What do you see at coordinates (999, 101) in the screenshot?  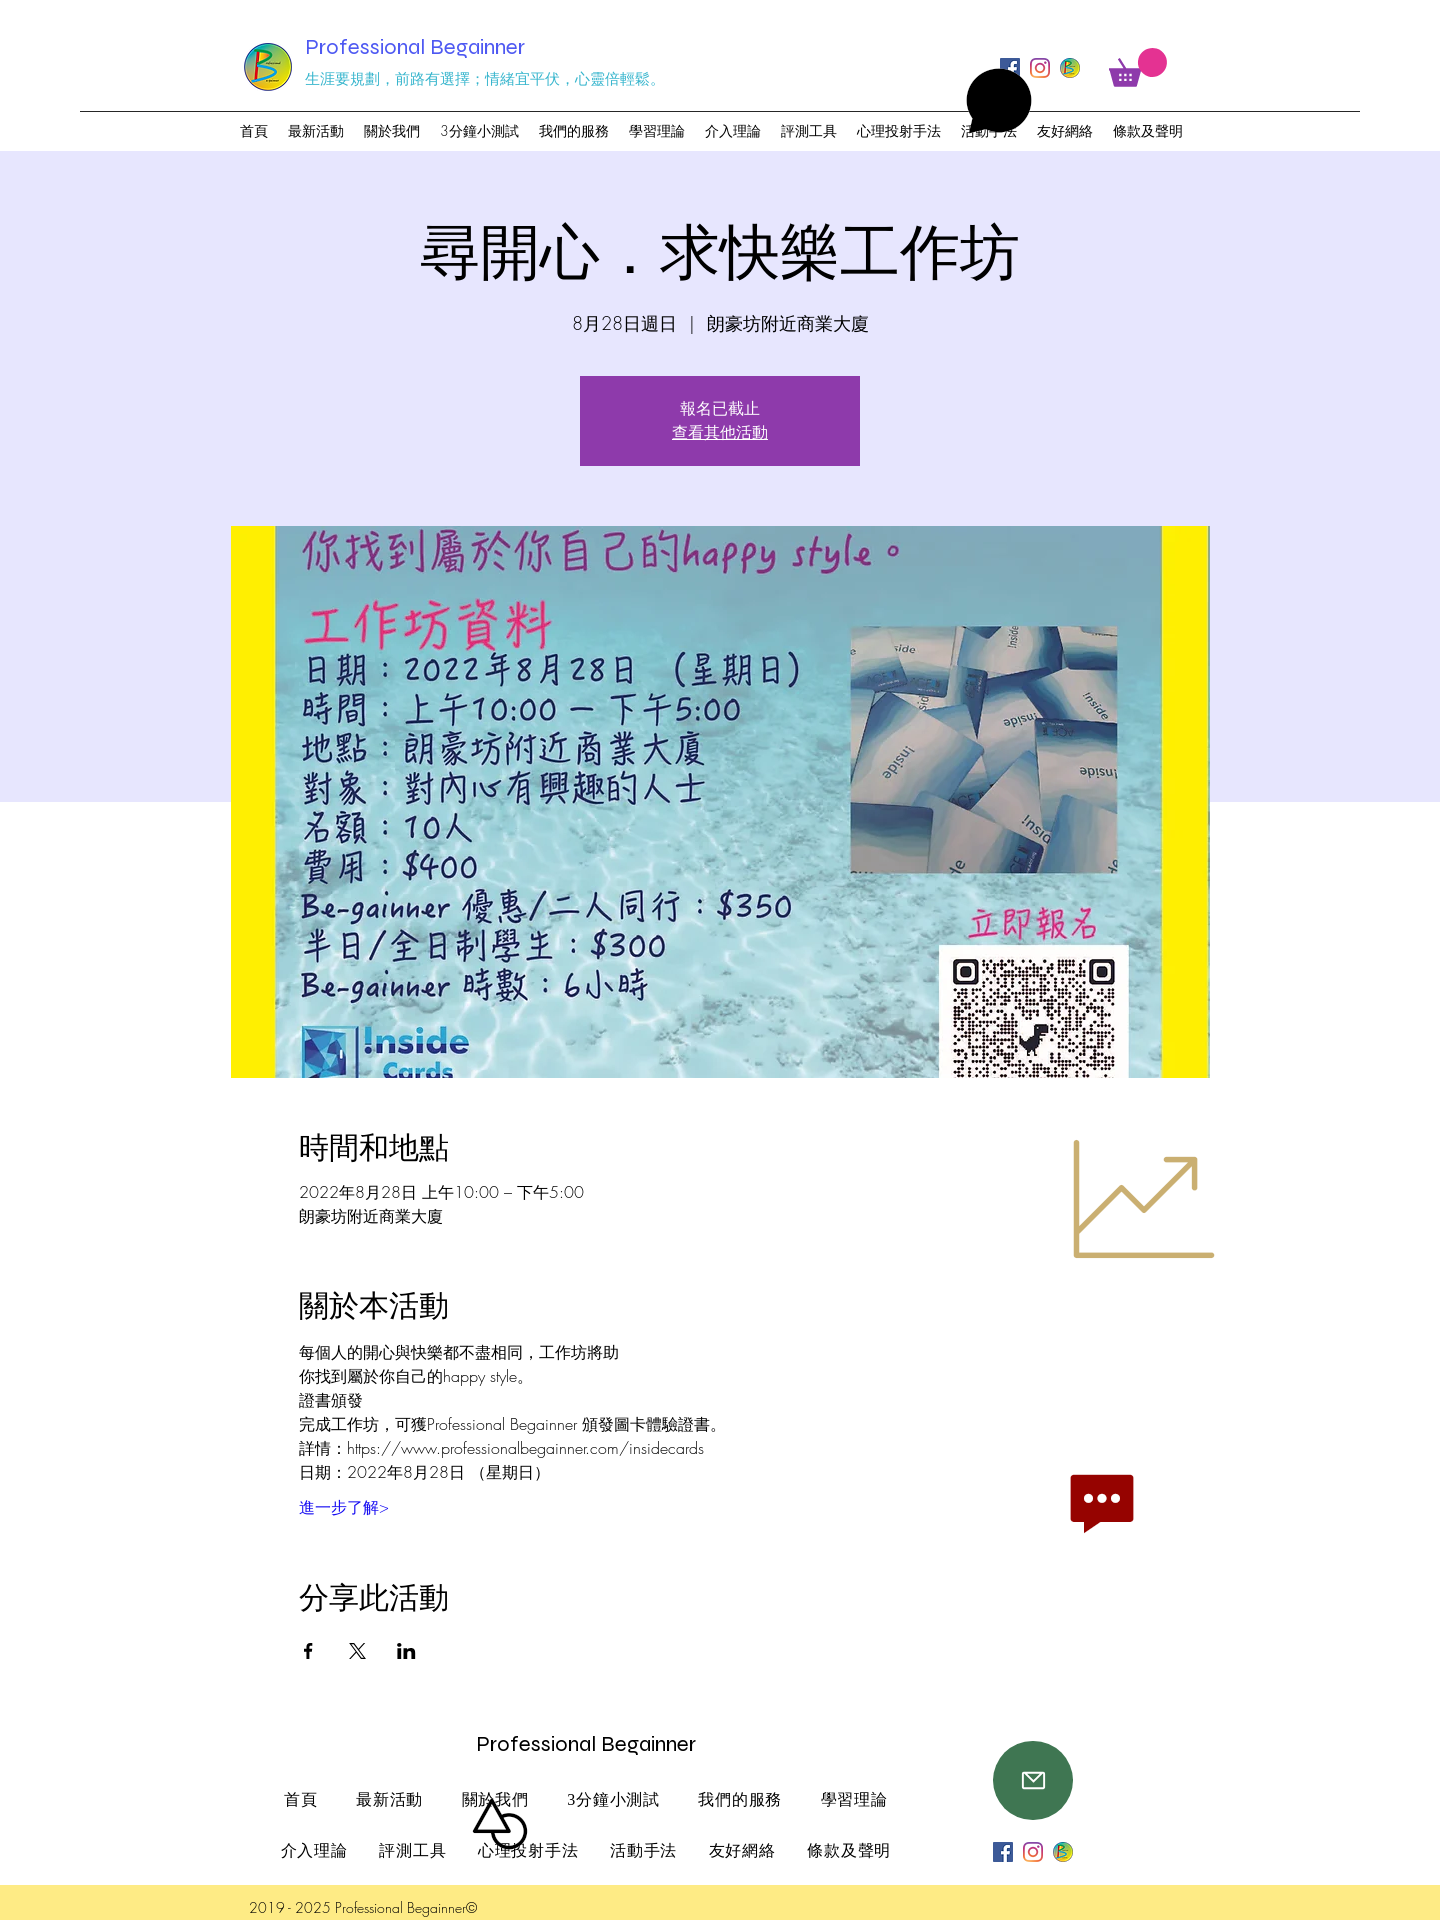 I see `open chat or messaging` at bounding box center [999, 101].